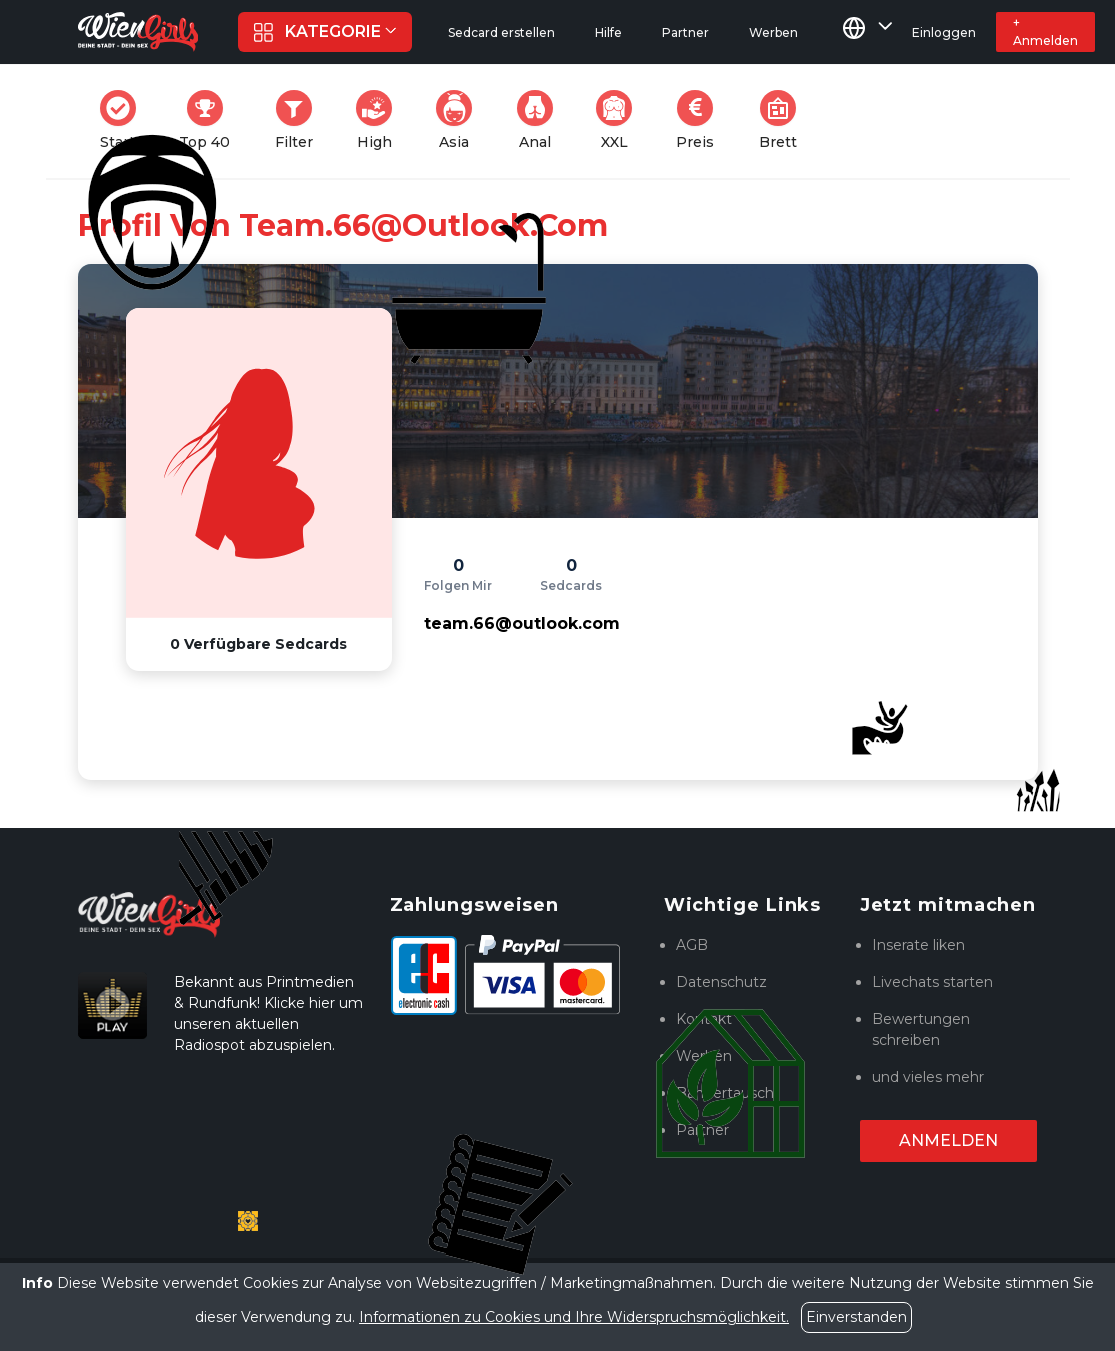 The image size is (1115, 1351). What do you see at coordinates (500, 1204) in the screenshot?
I see `open your notebook or journal` at bounding box center [500, 1204].